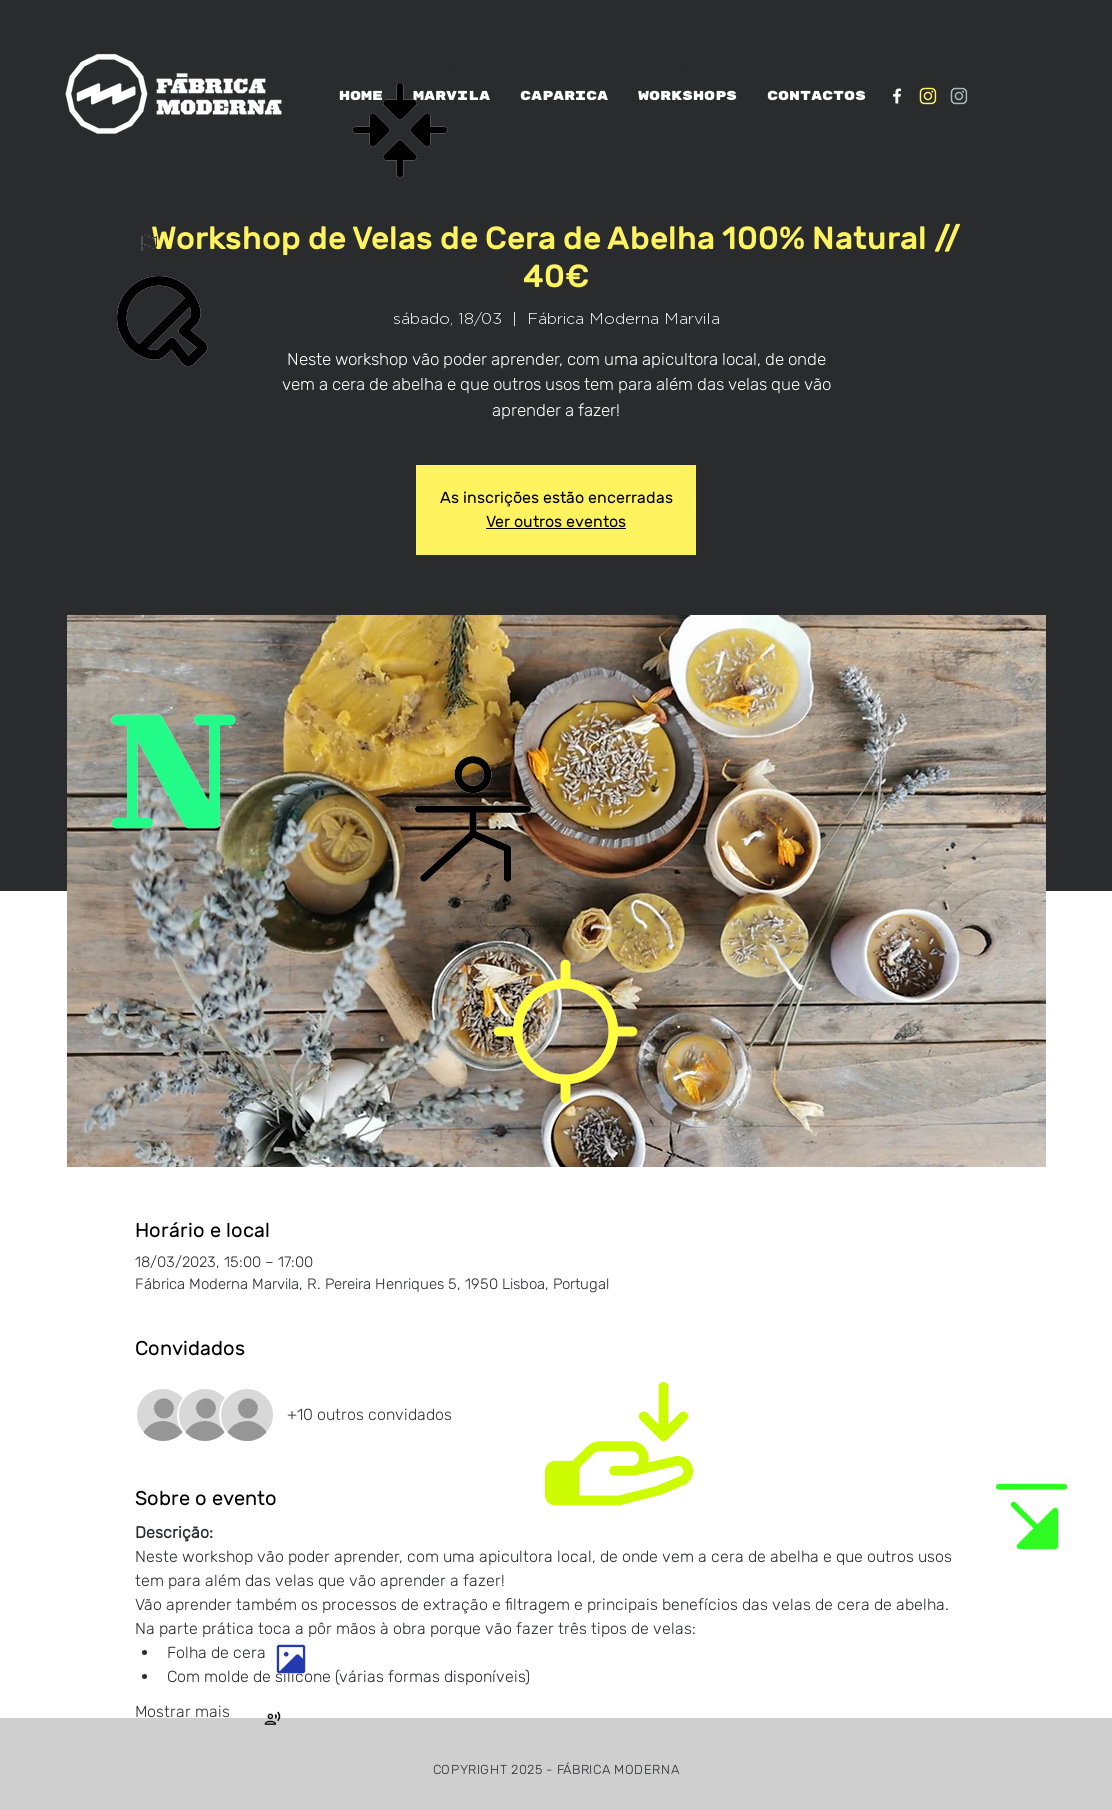 This screenshot has width=1112, height=1810. I want to click on access ping pong or table tennis game, so click(160, 319).